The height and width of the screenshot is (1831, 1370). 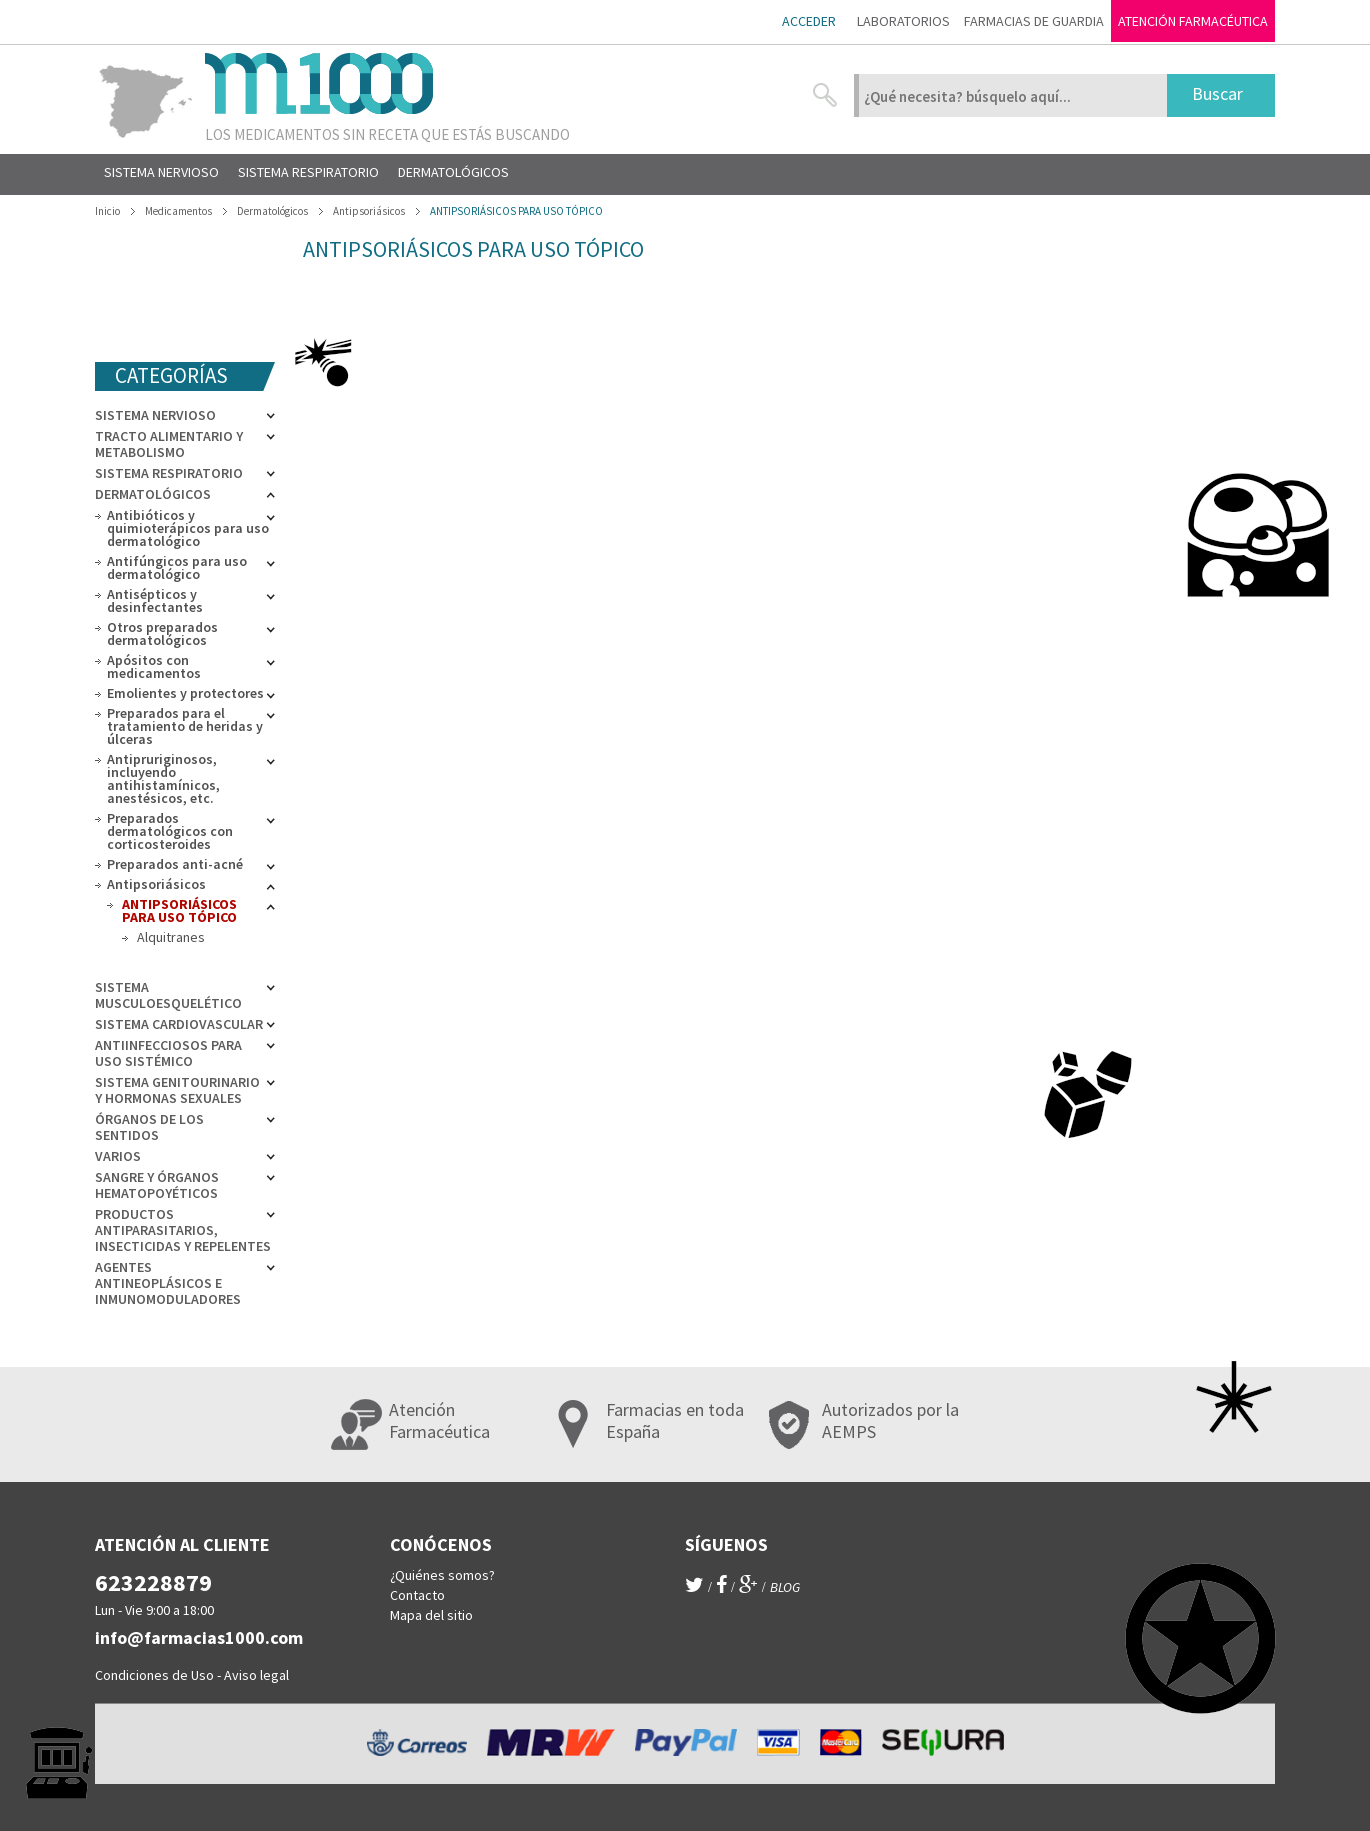 What do you see at coordinates (1200, 1638) in the screenshot?
I see `indicates allied or friendly faction status` at bounding box center [1200, 1638].